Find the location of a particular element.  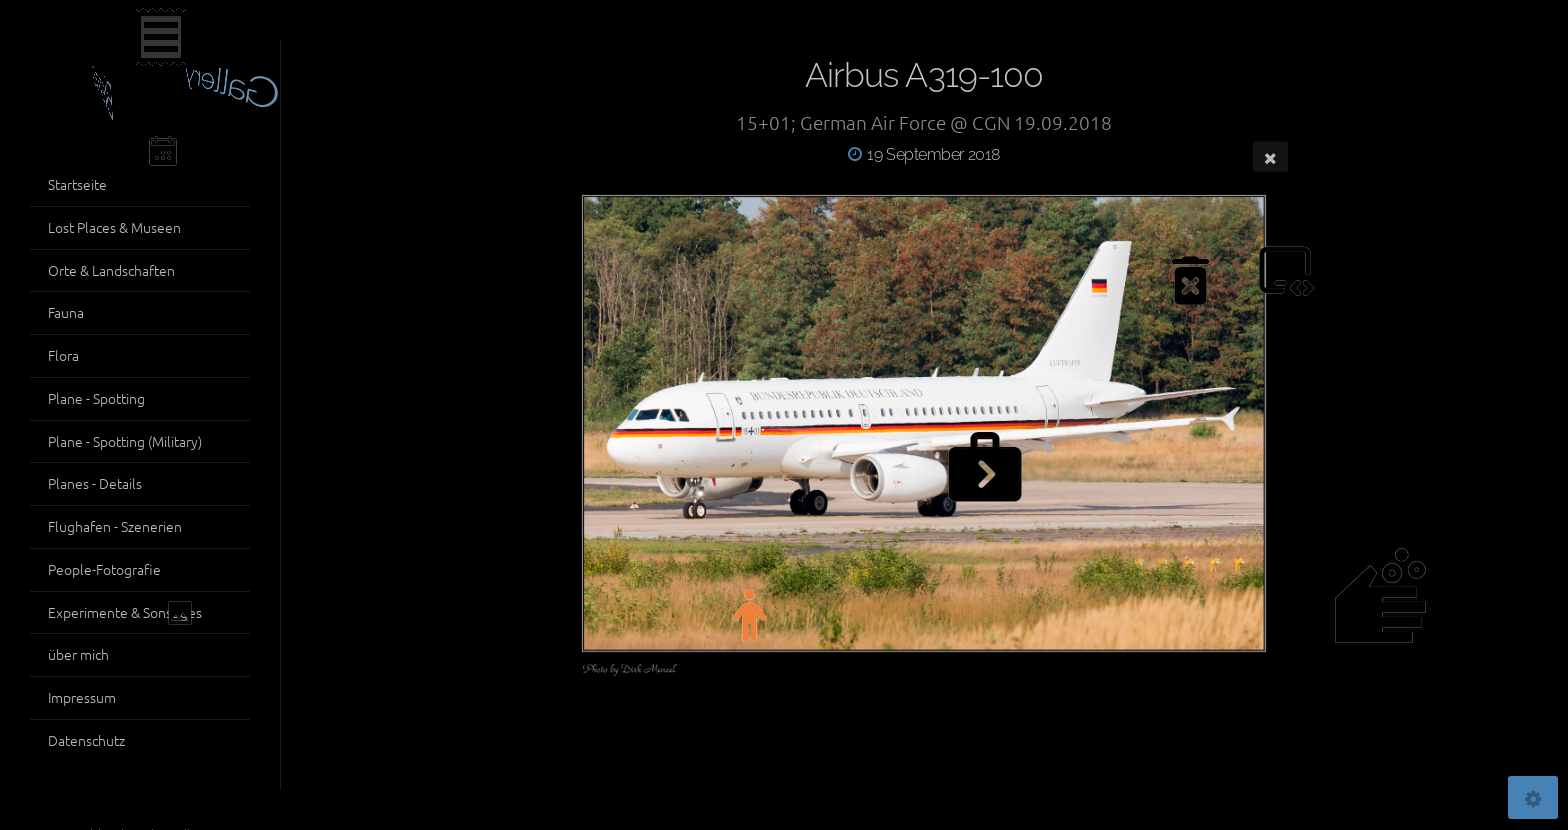

schedule task for next week is located at coordinates (985, 465).